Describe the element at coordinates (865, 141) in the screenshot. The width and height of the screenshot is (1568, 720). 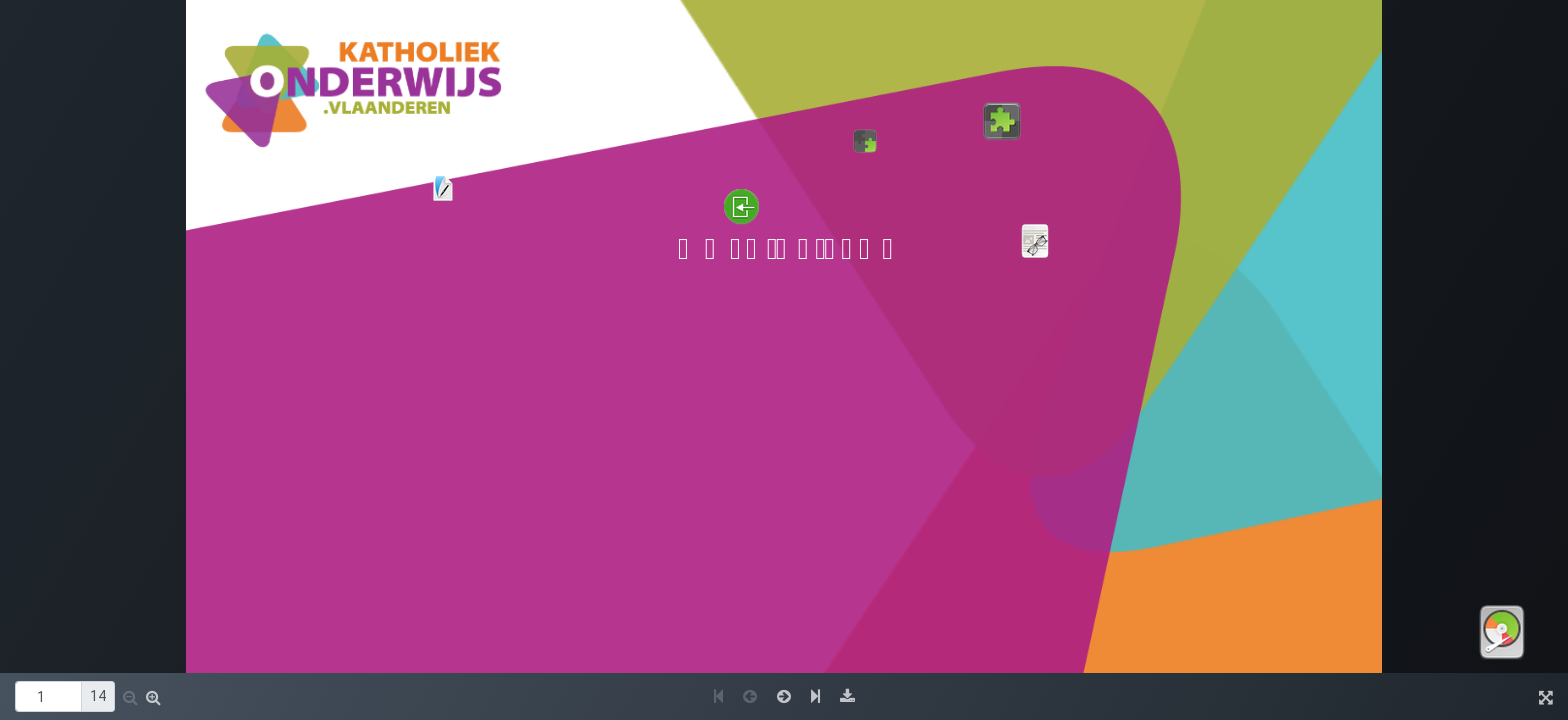
I see `open gnome shell extensions manager` at that location.